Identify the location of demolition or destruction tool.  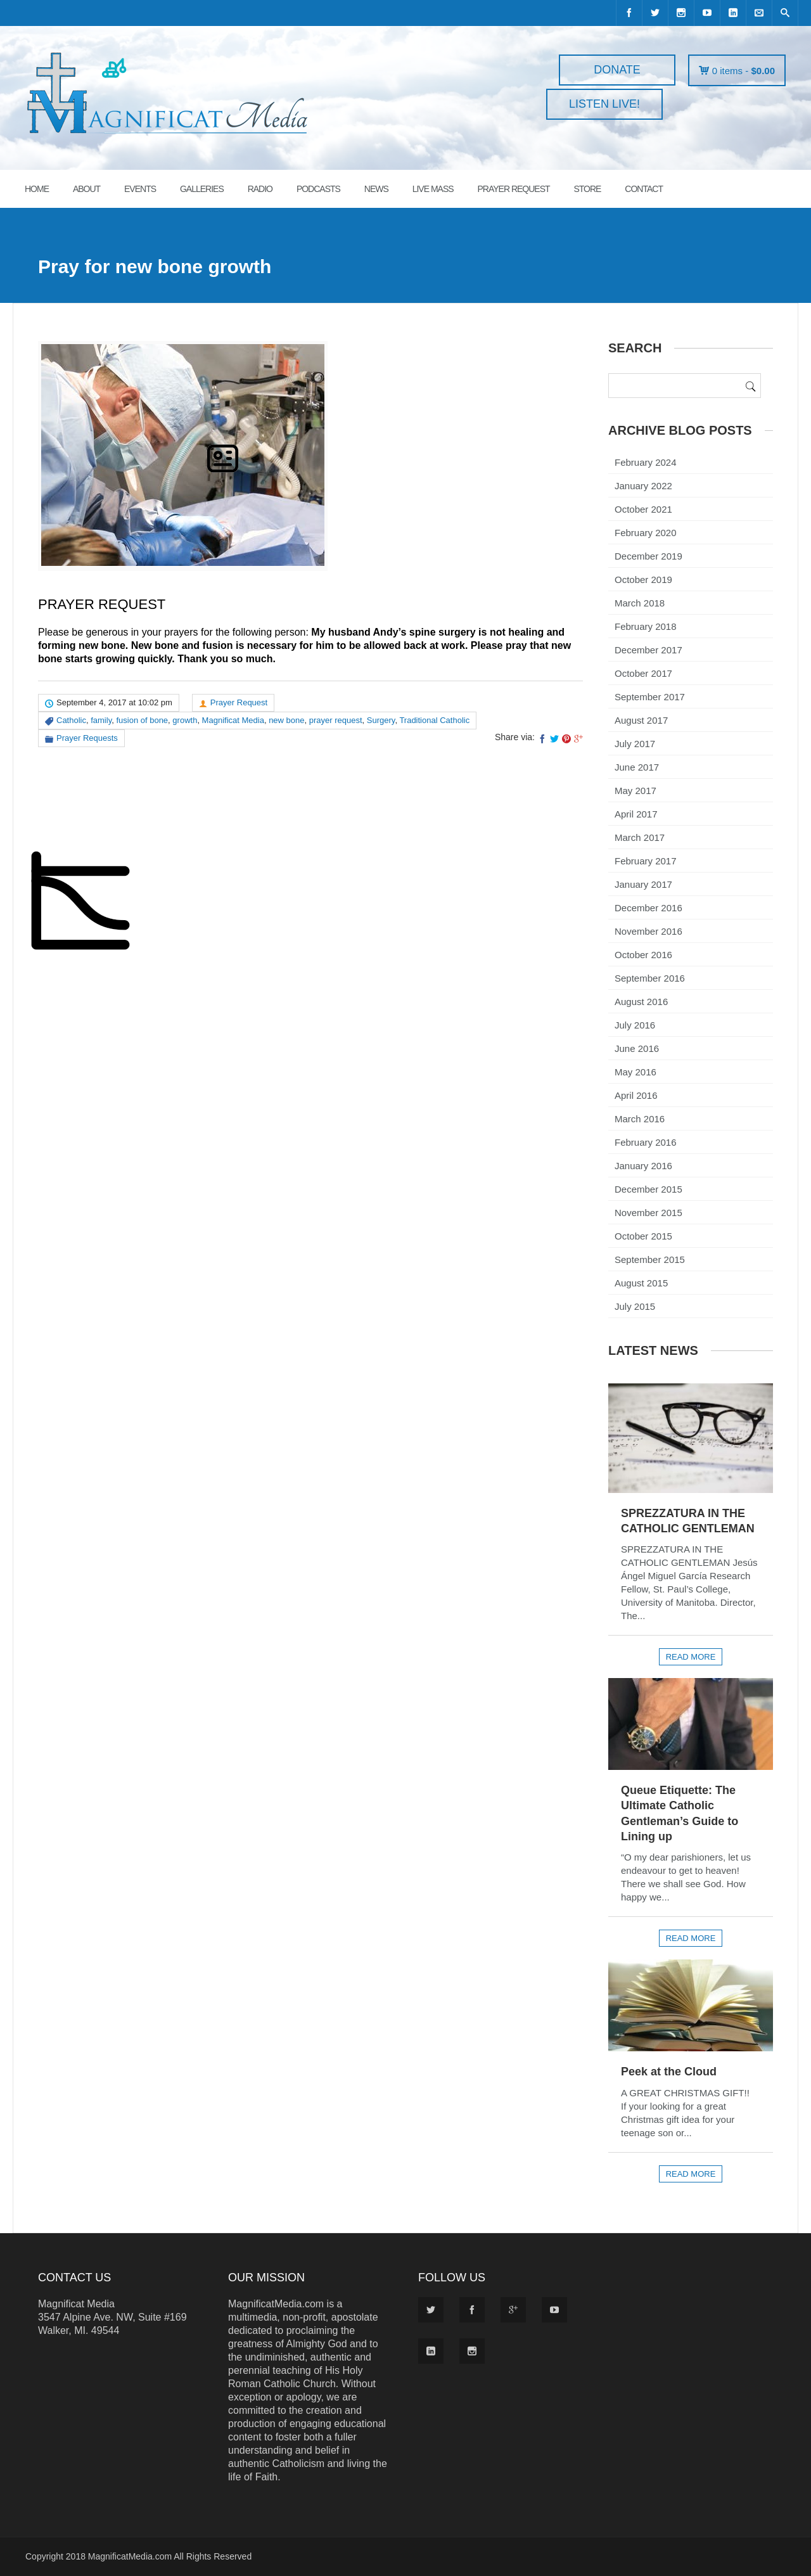
(115, 68).